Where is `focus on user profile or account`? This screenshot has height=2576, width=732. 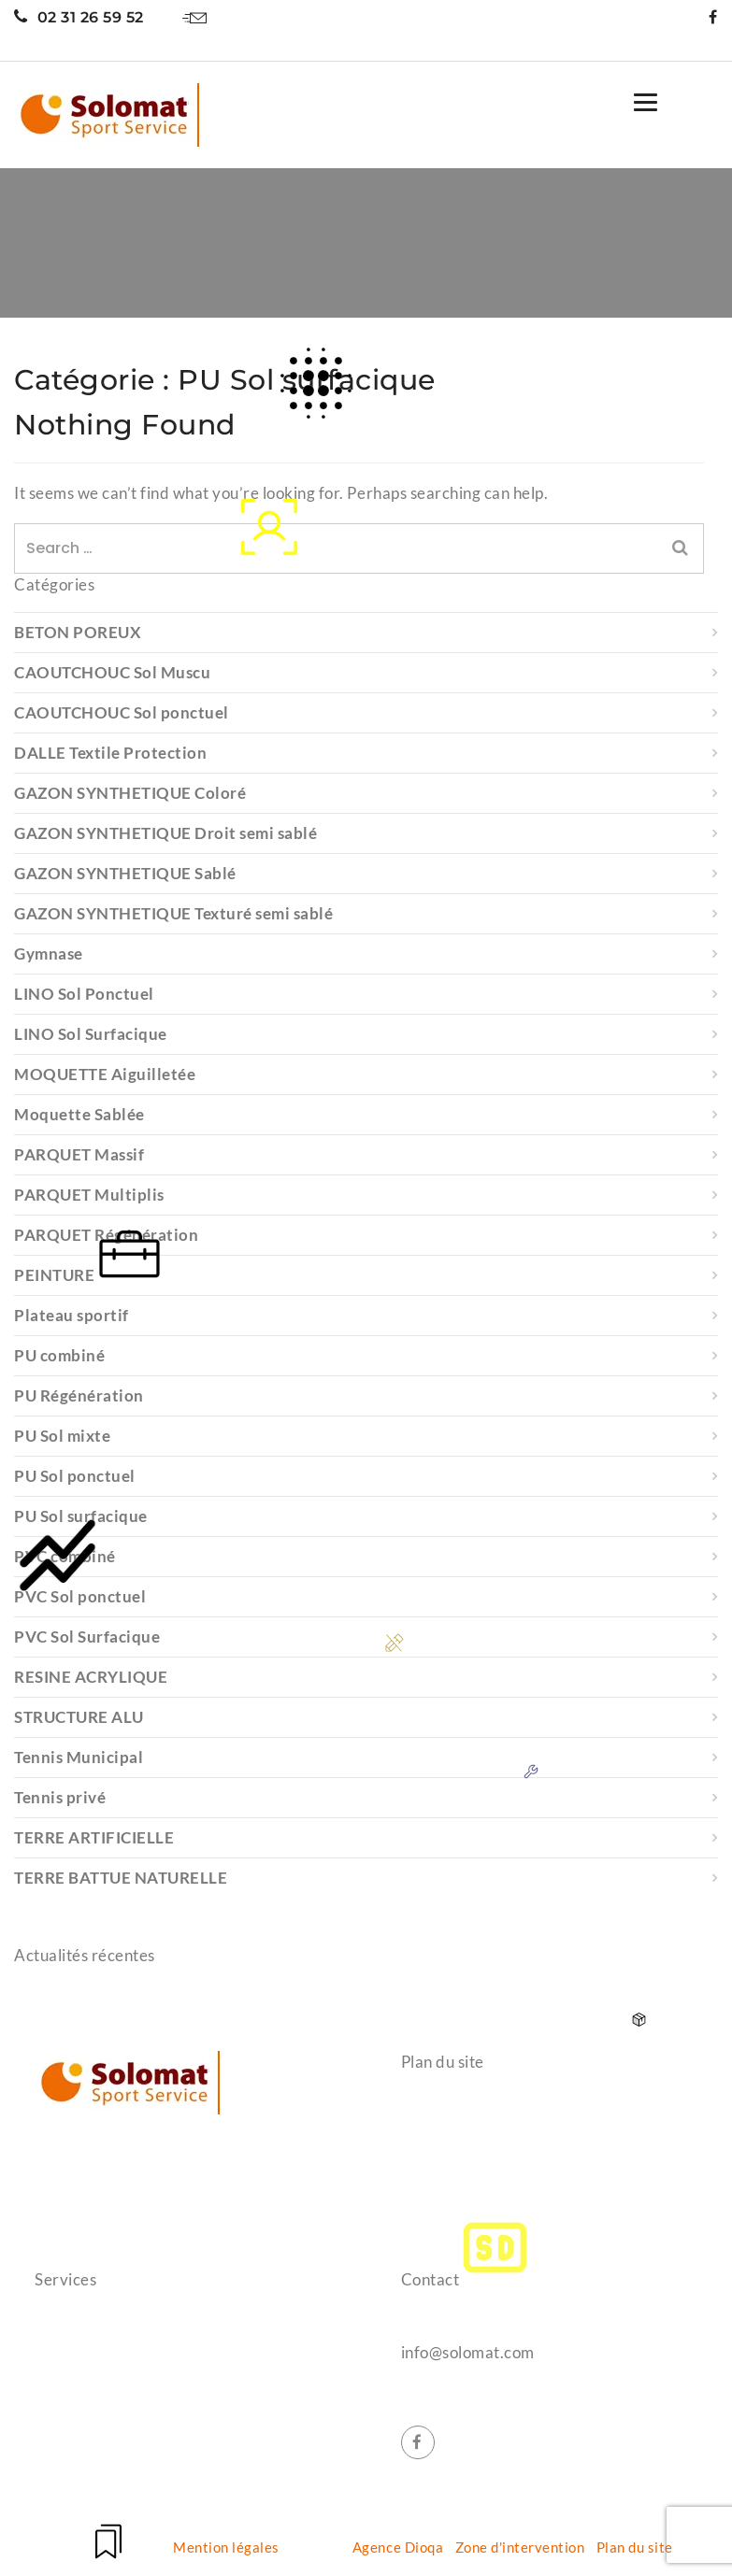
focus on user profile or account is located at coordinates (269, 527).